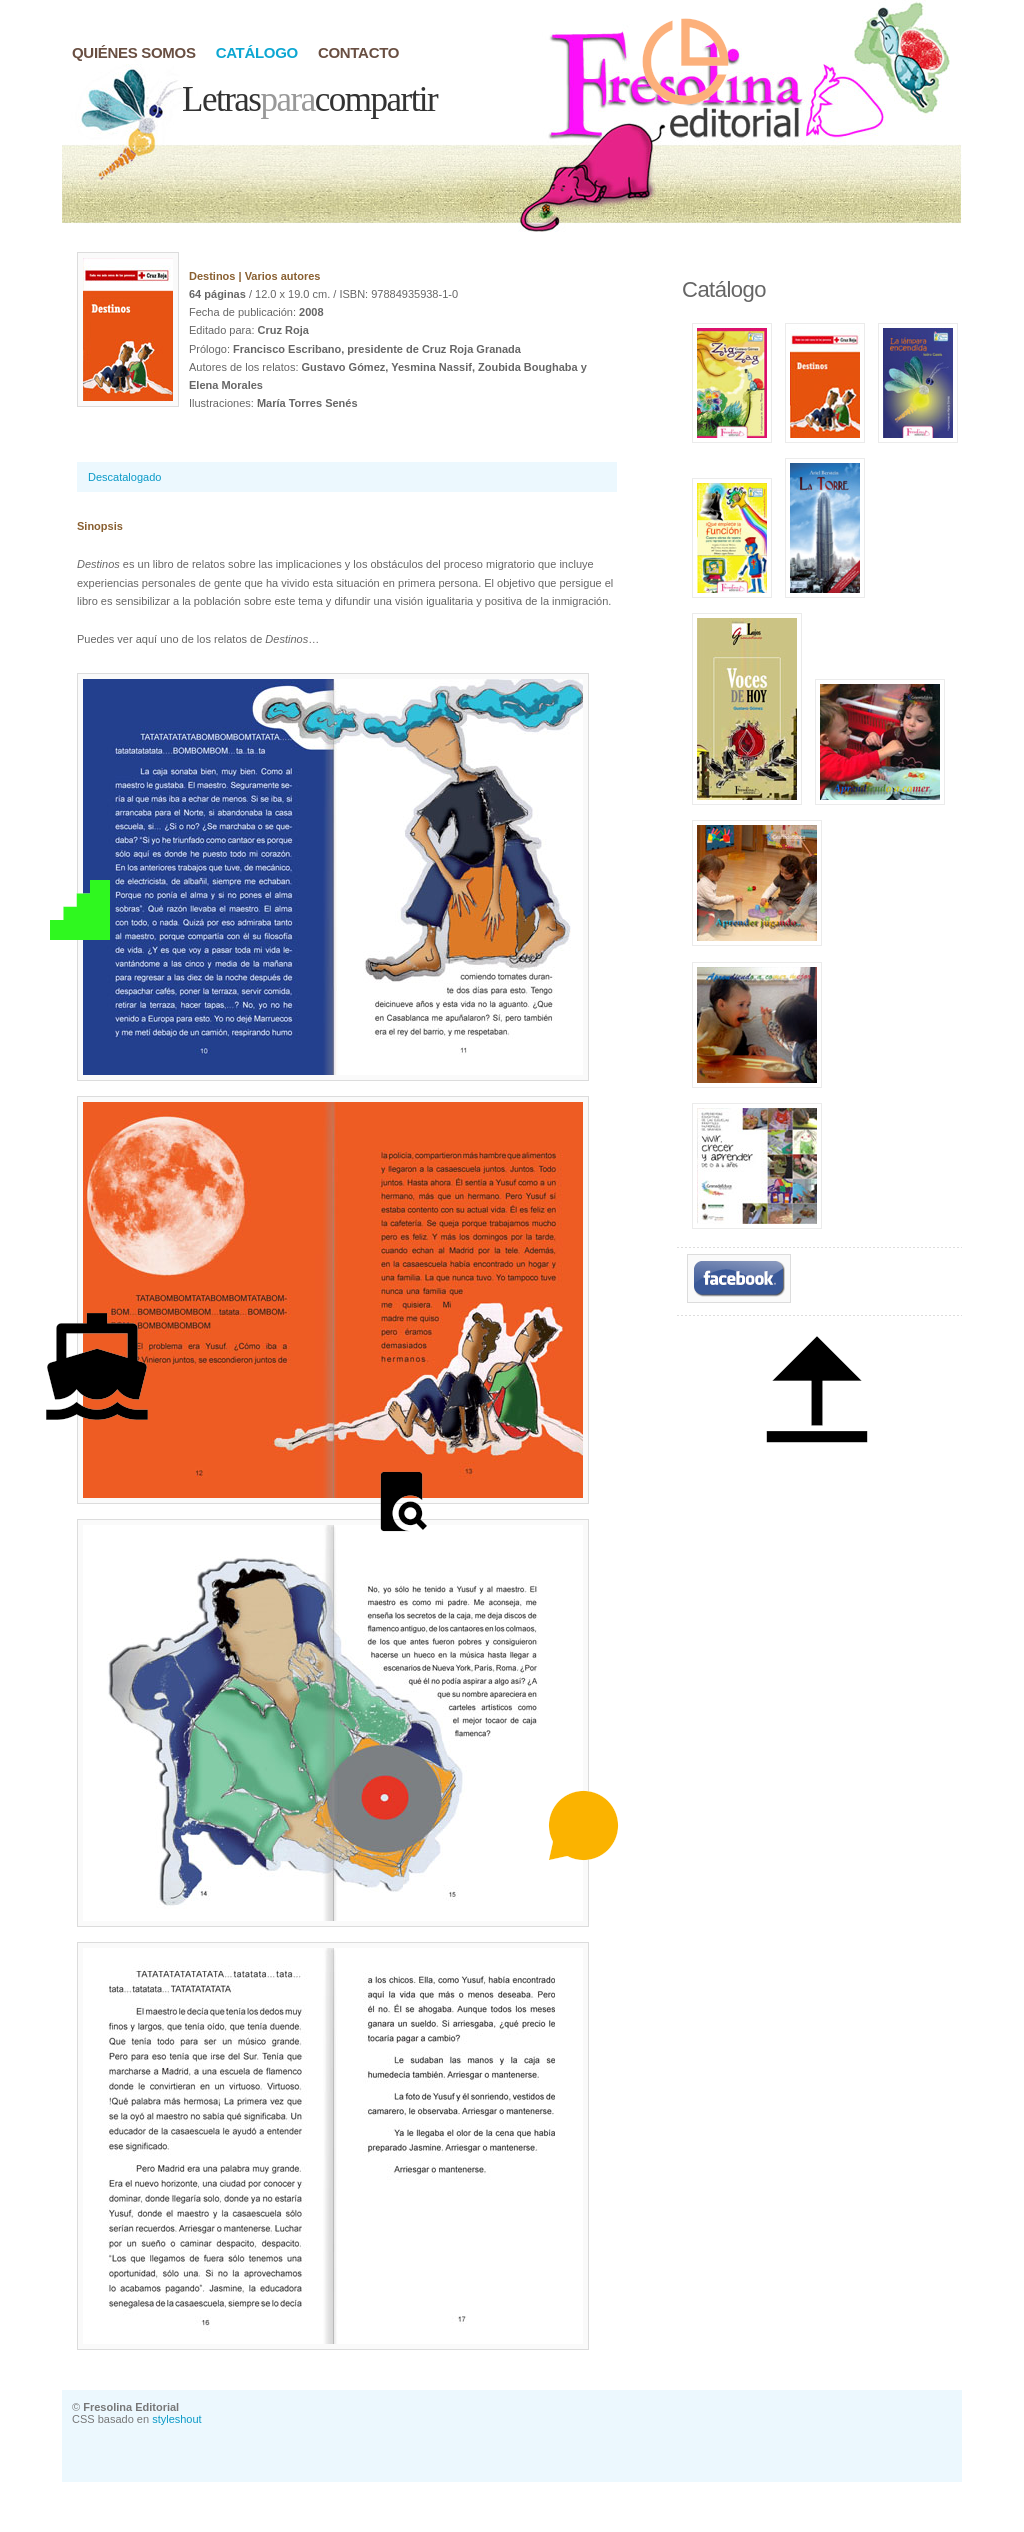 The image size is (1024, 2532). What do you see at coordinates (401, 1501) in the screenshot?
I see `find my phone feature` at bounding box center [401, 1501].